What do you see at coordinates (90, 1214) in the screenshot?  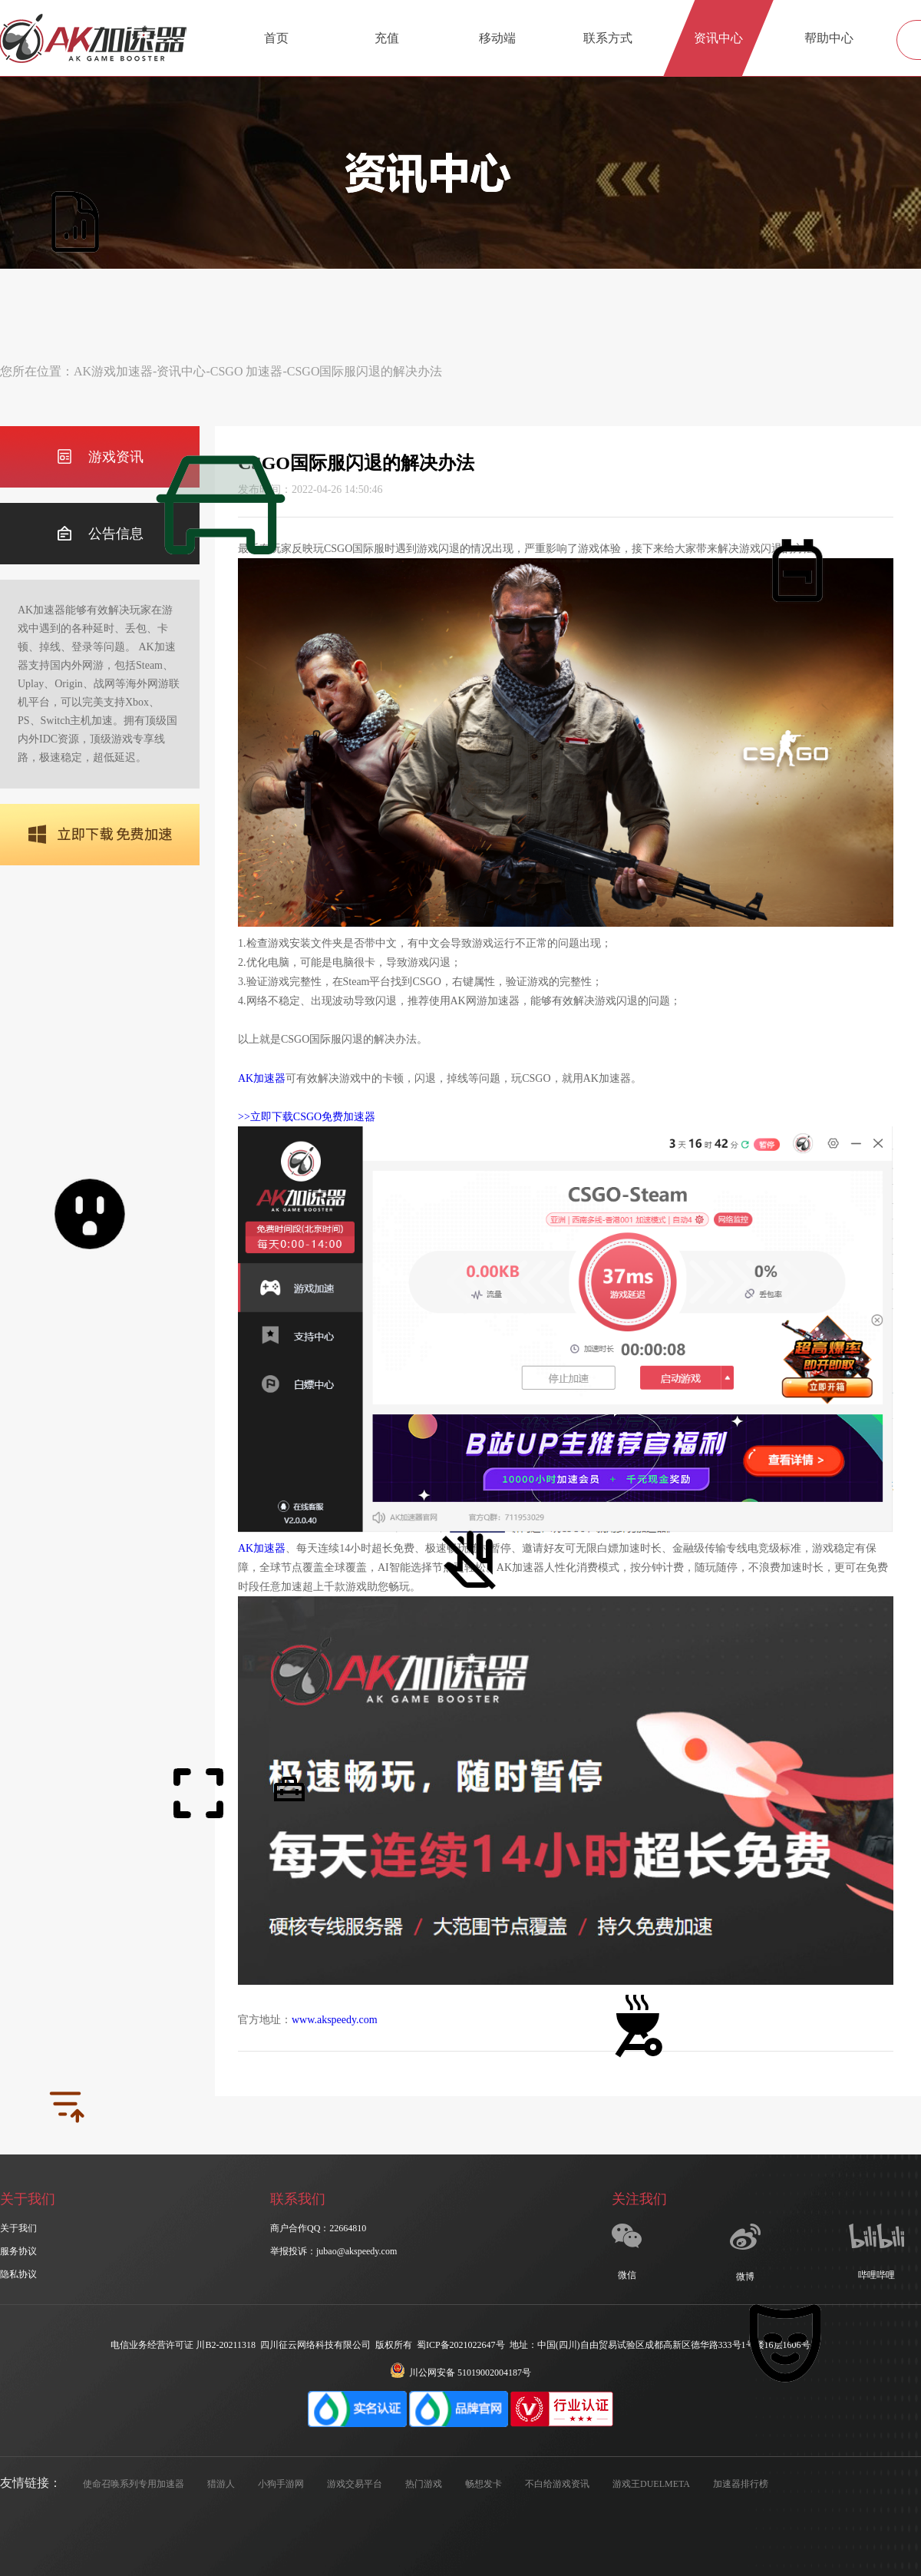 I see `indicates an electrical outlet or power socket` at bounding box center [90, 1214].